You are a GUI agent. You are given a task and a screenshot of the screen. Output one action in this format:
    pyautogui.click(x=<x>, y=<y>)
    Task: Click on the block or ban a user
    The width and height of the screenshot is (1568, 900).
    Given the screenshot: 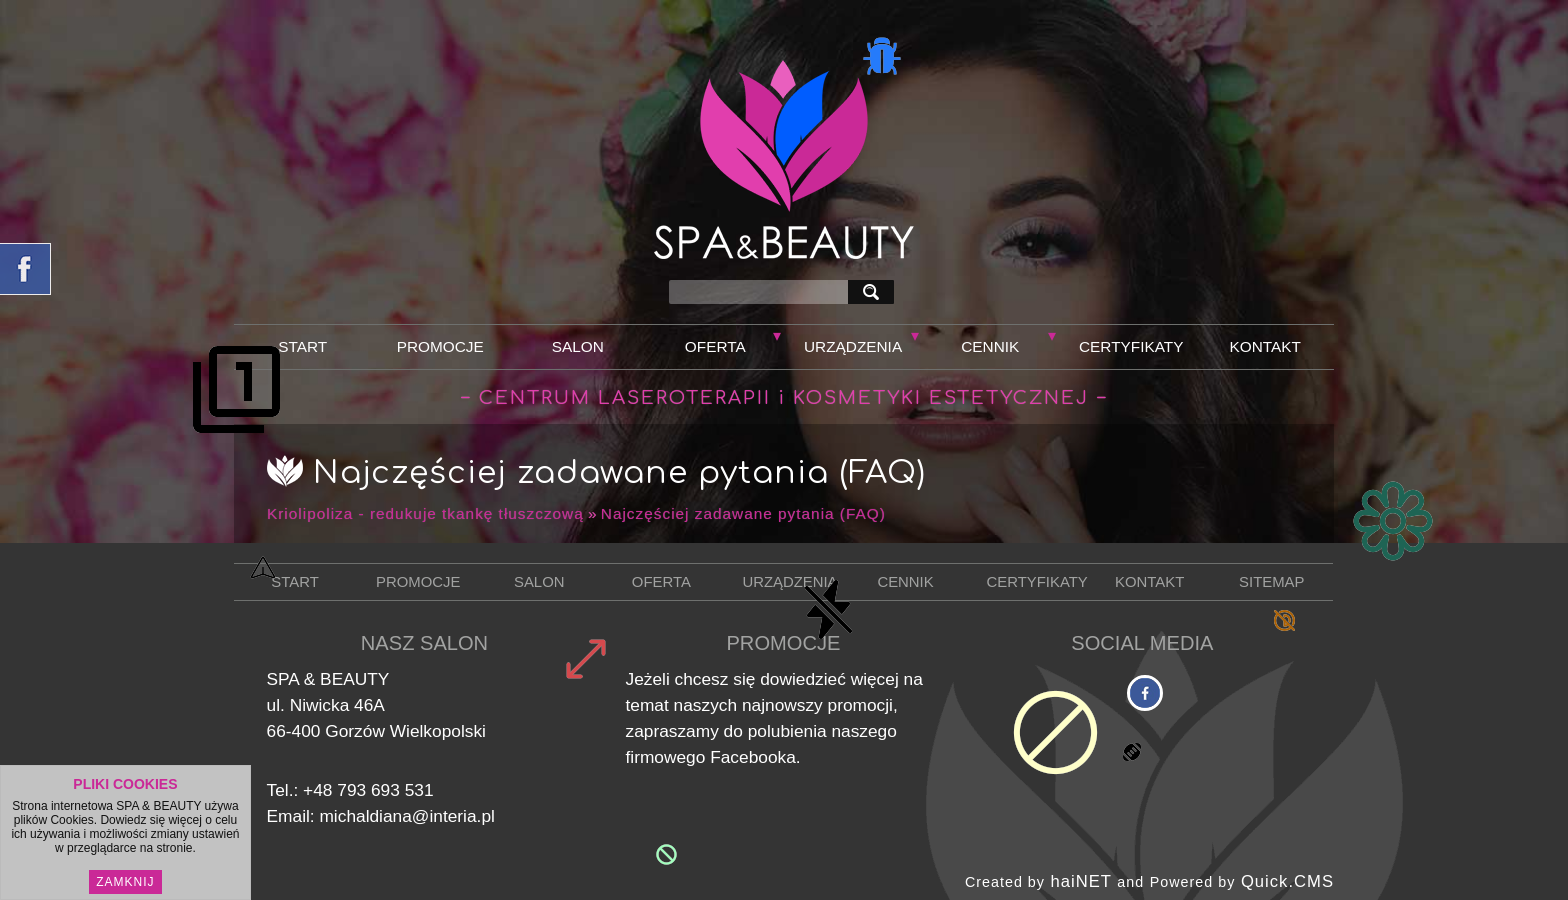 What is the action you would take?
    pyautogui.click(x=666, y=854)
    